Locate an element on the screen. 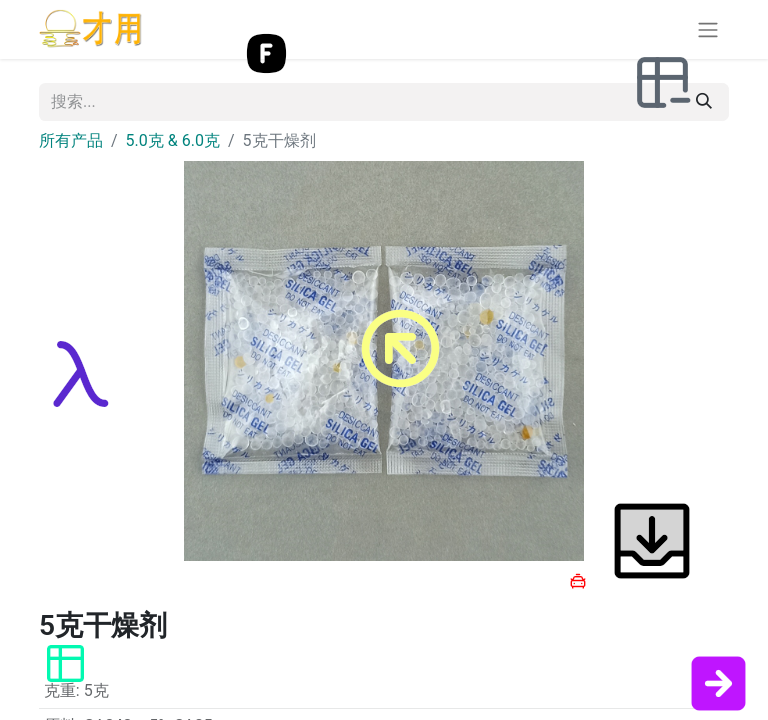 Image resolution: width=768 pixels, height=720 pixels. remove a row or column from a table is located at coordinates (662, 82).